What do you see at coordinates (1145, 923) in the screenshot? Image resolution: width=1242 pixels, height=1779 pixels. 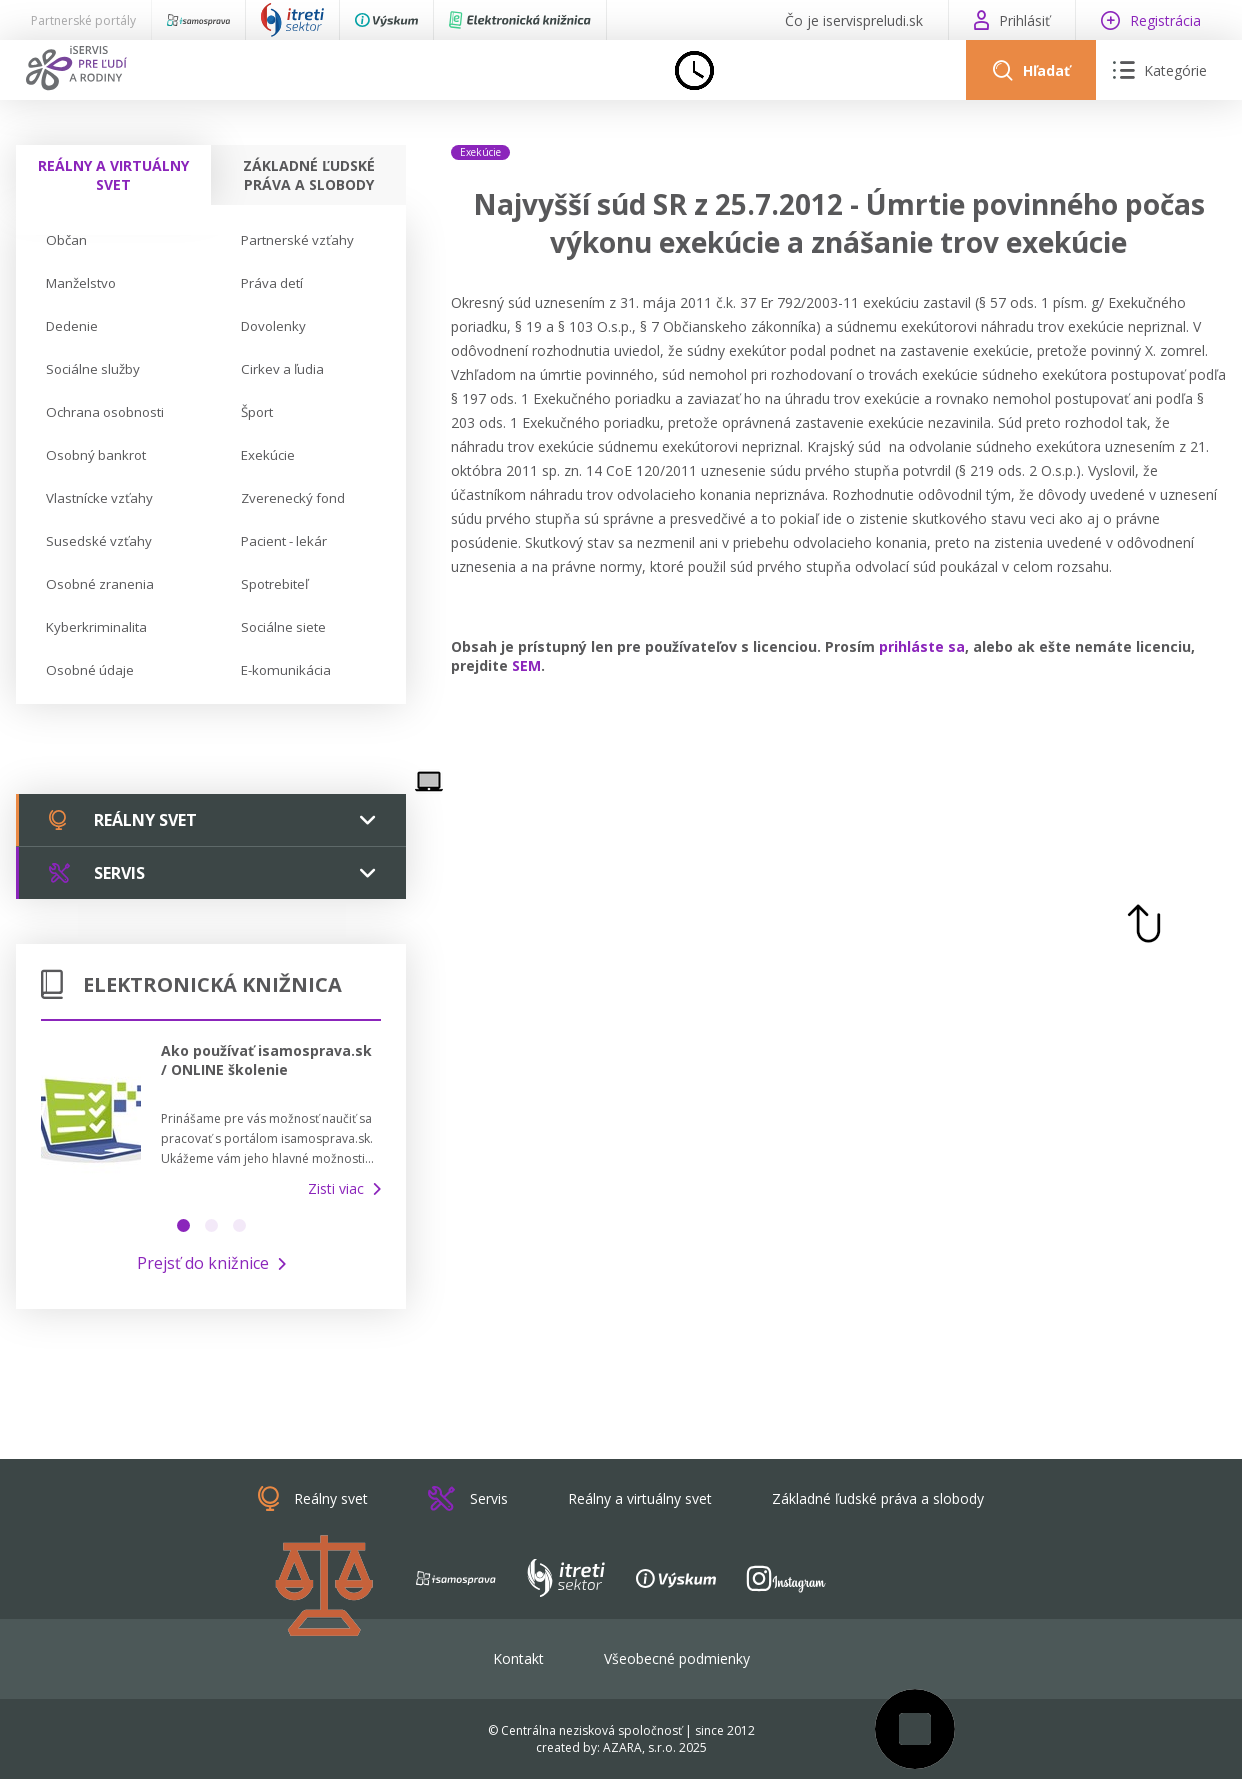 I see `undo or go back to previous state` at bounding box center [1145, 923].